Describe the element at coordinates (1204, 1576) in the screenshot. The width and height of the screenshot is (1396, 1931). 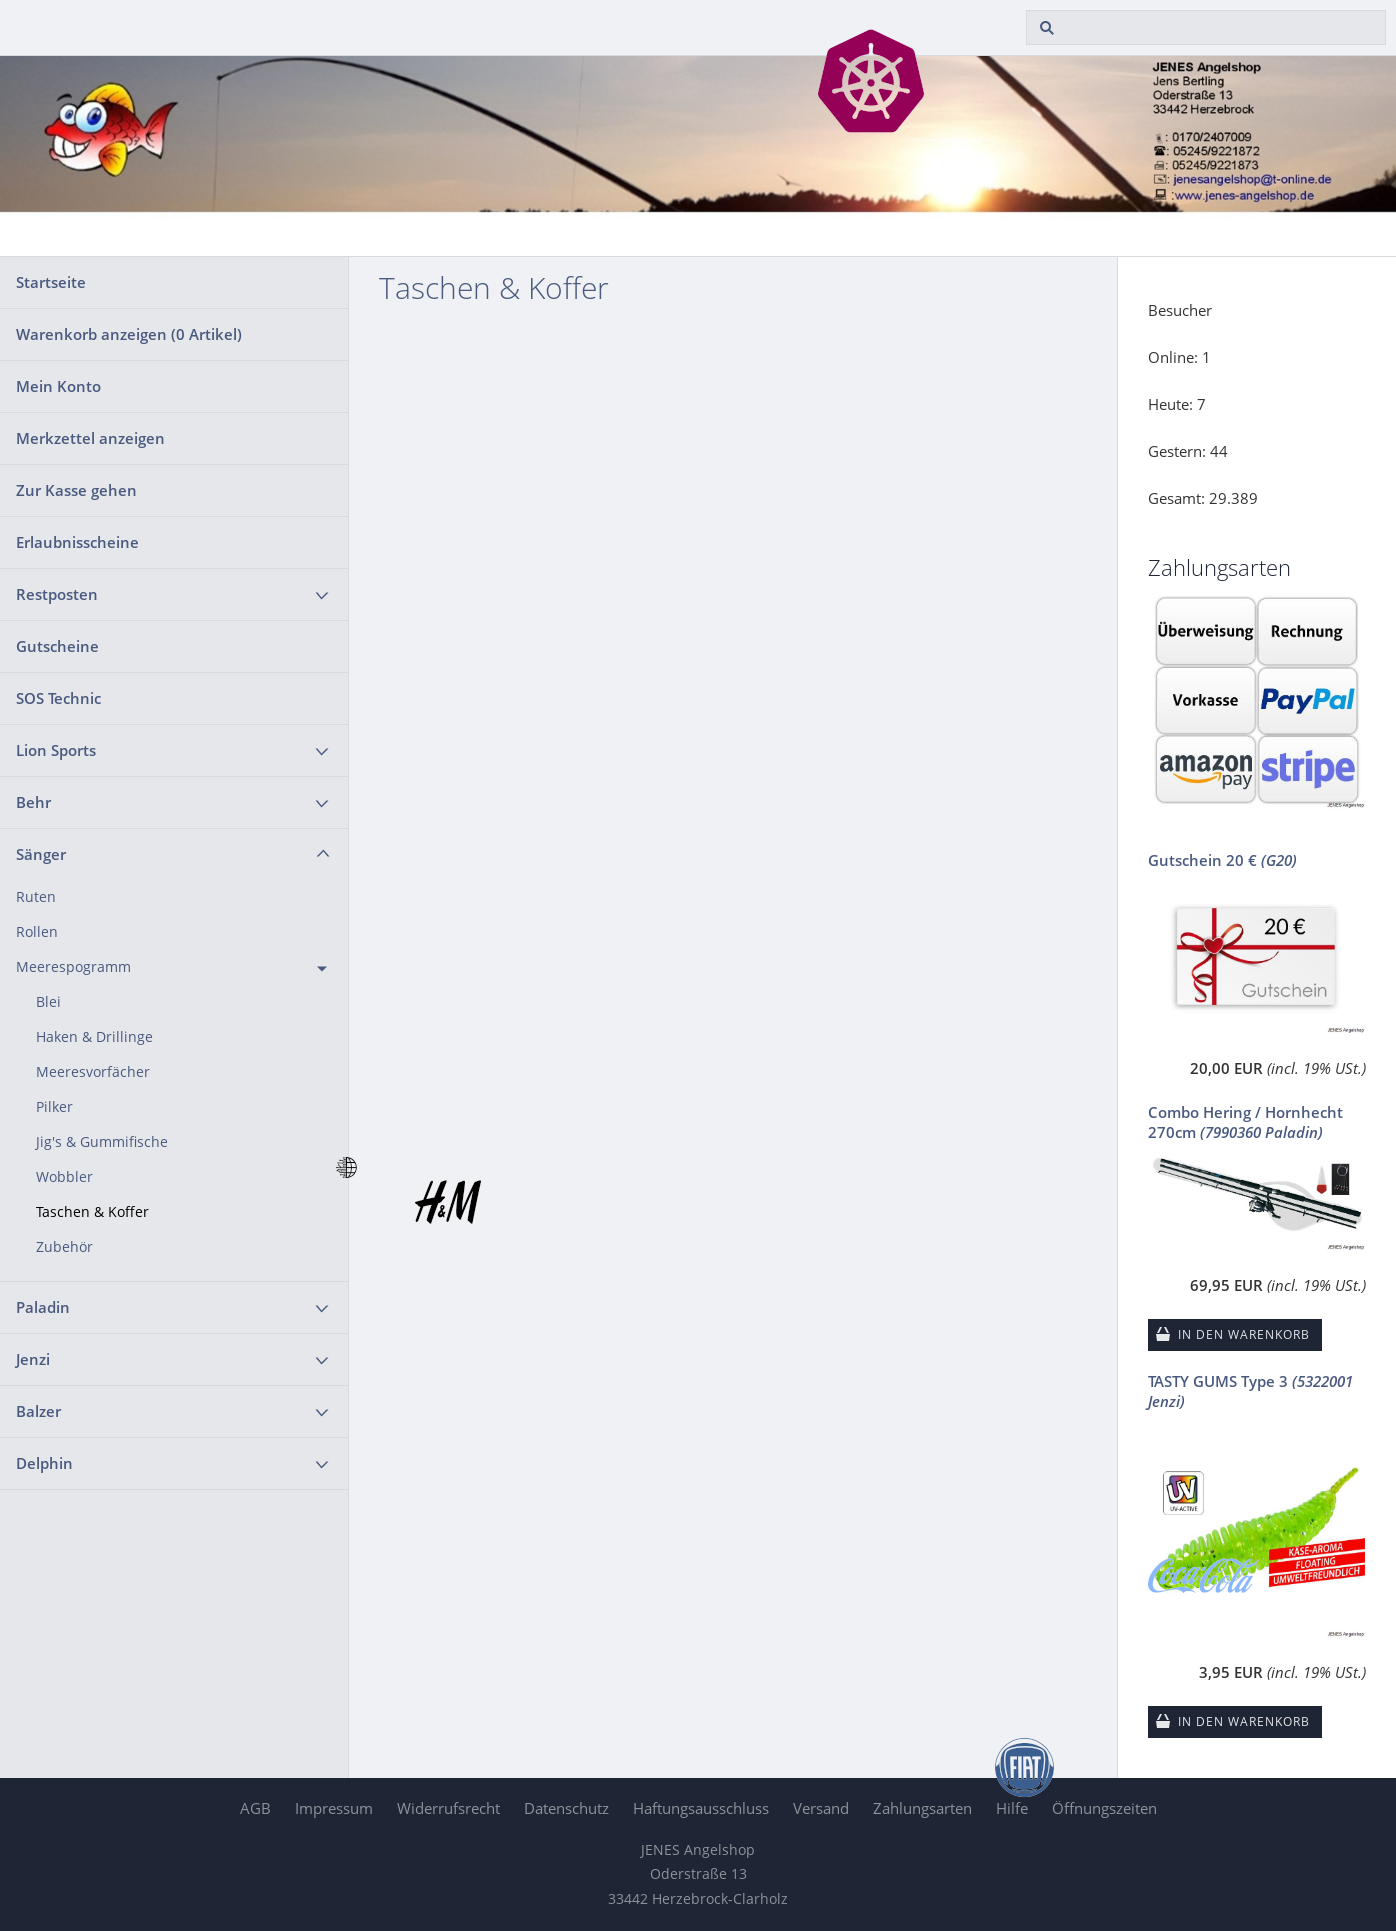
I see `coca-cola brand logo` at that location.